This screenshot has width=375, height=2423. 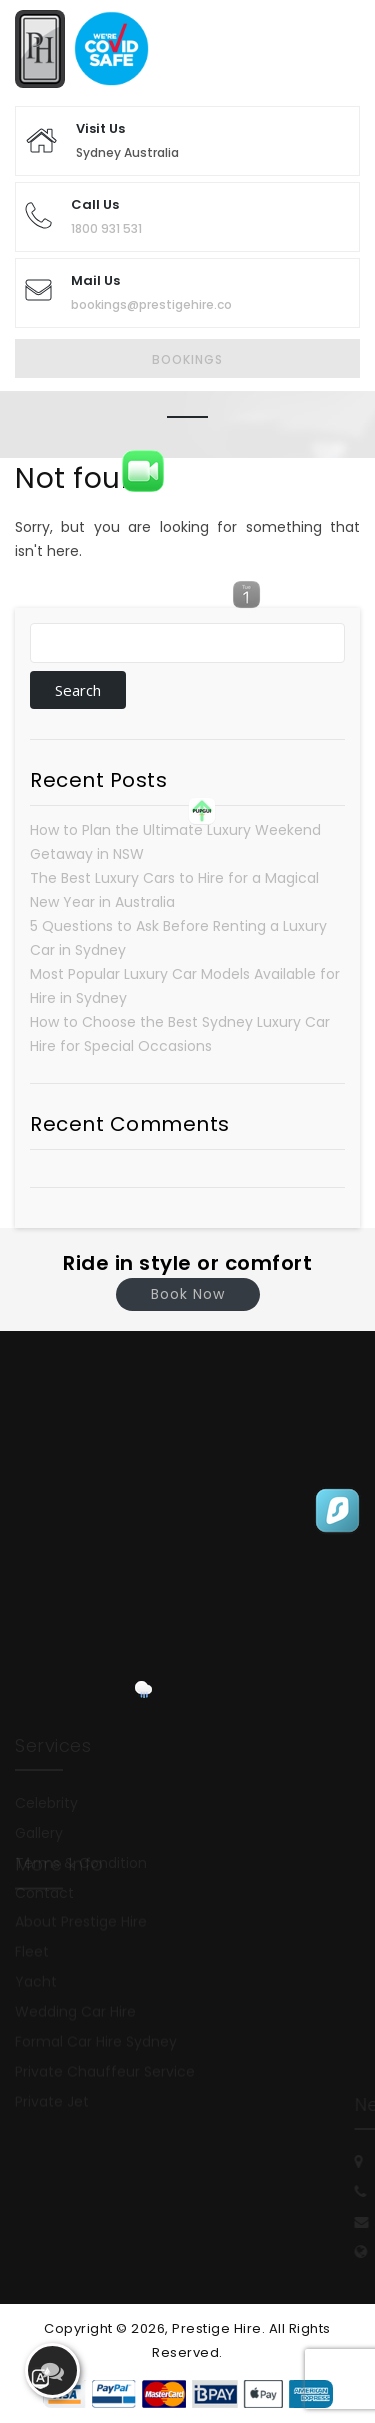 I want to click on indicates rainy or showery weather conditions, so click(x=143, y=1689).